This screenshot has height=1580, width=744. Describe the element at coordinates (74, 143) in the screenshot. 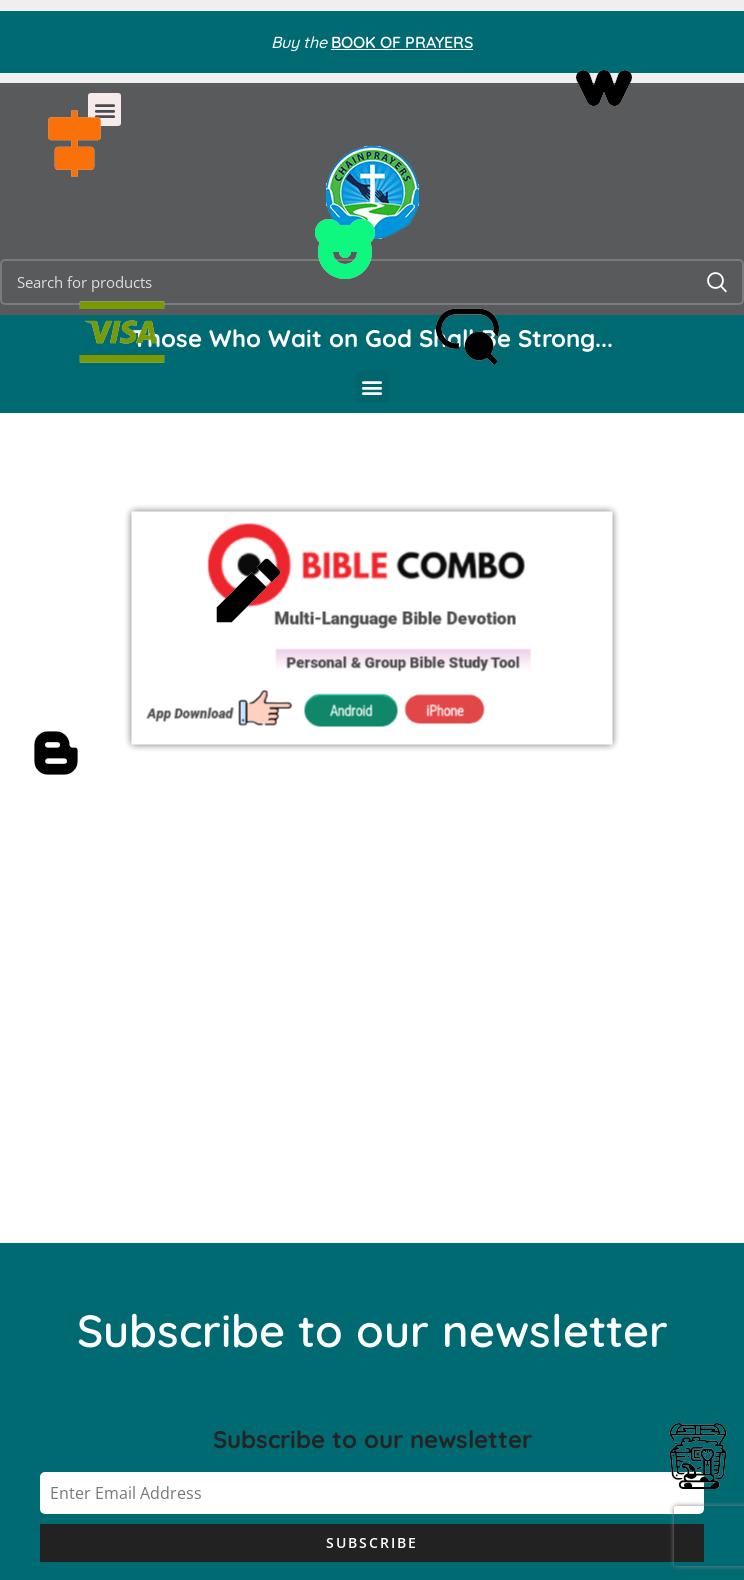

I see `align selected items to horizontal center` at that location.